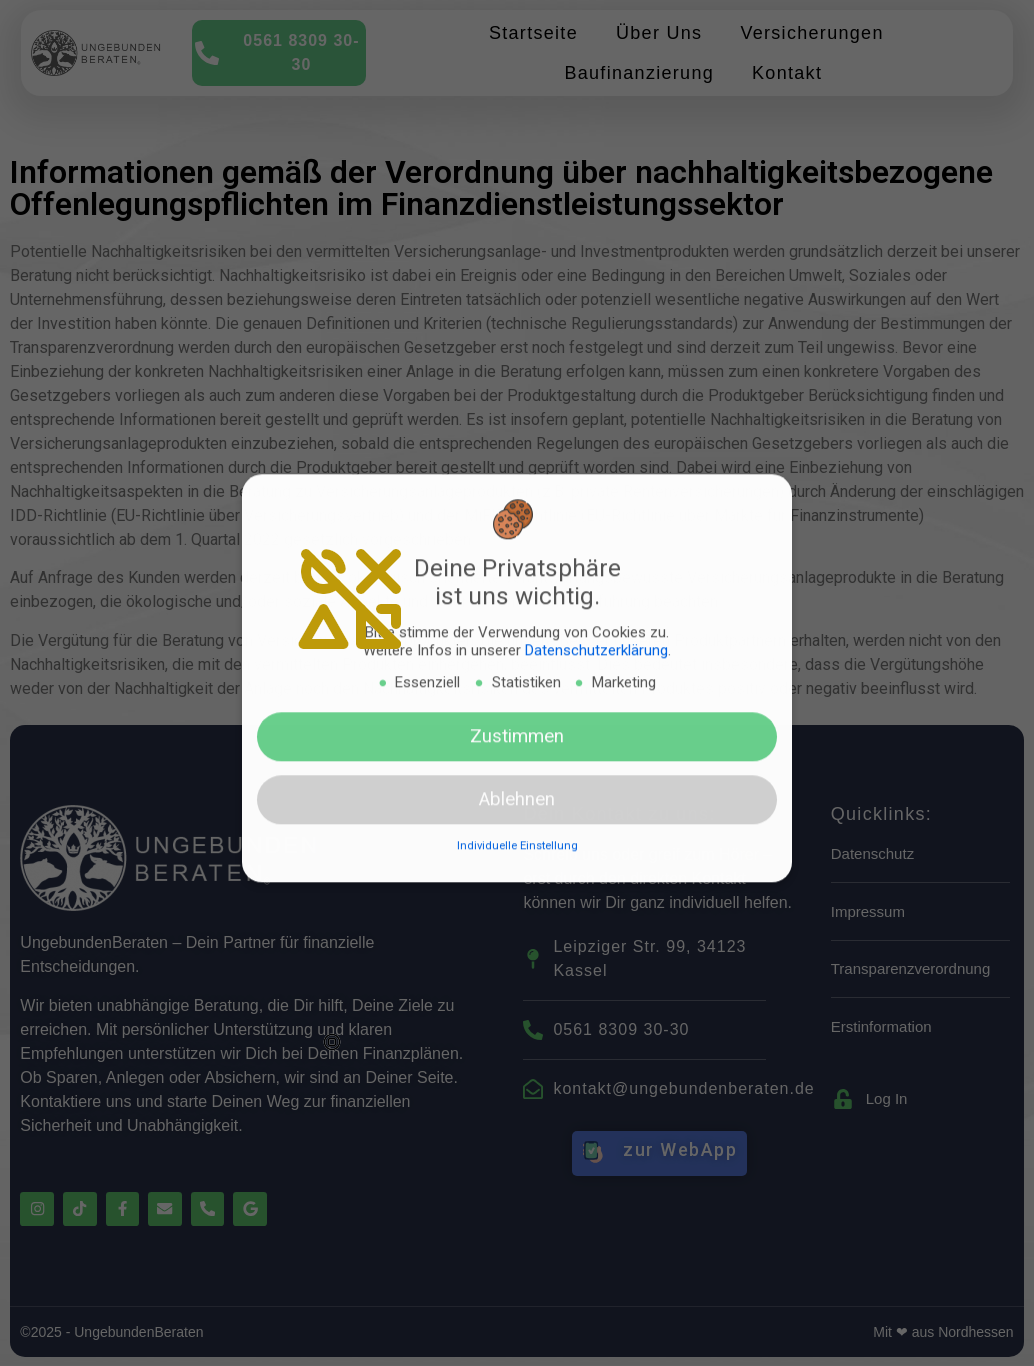  What do you see at coordinates (351, 599) in the screenshot?
I see `disable icon display` at bounding box center [351, 599].